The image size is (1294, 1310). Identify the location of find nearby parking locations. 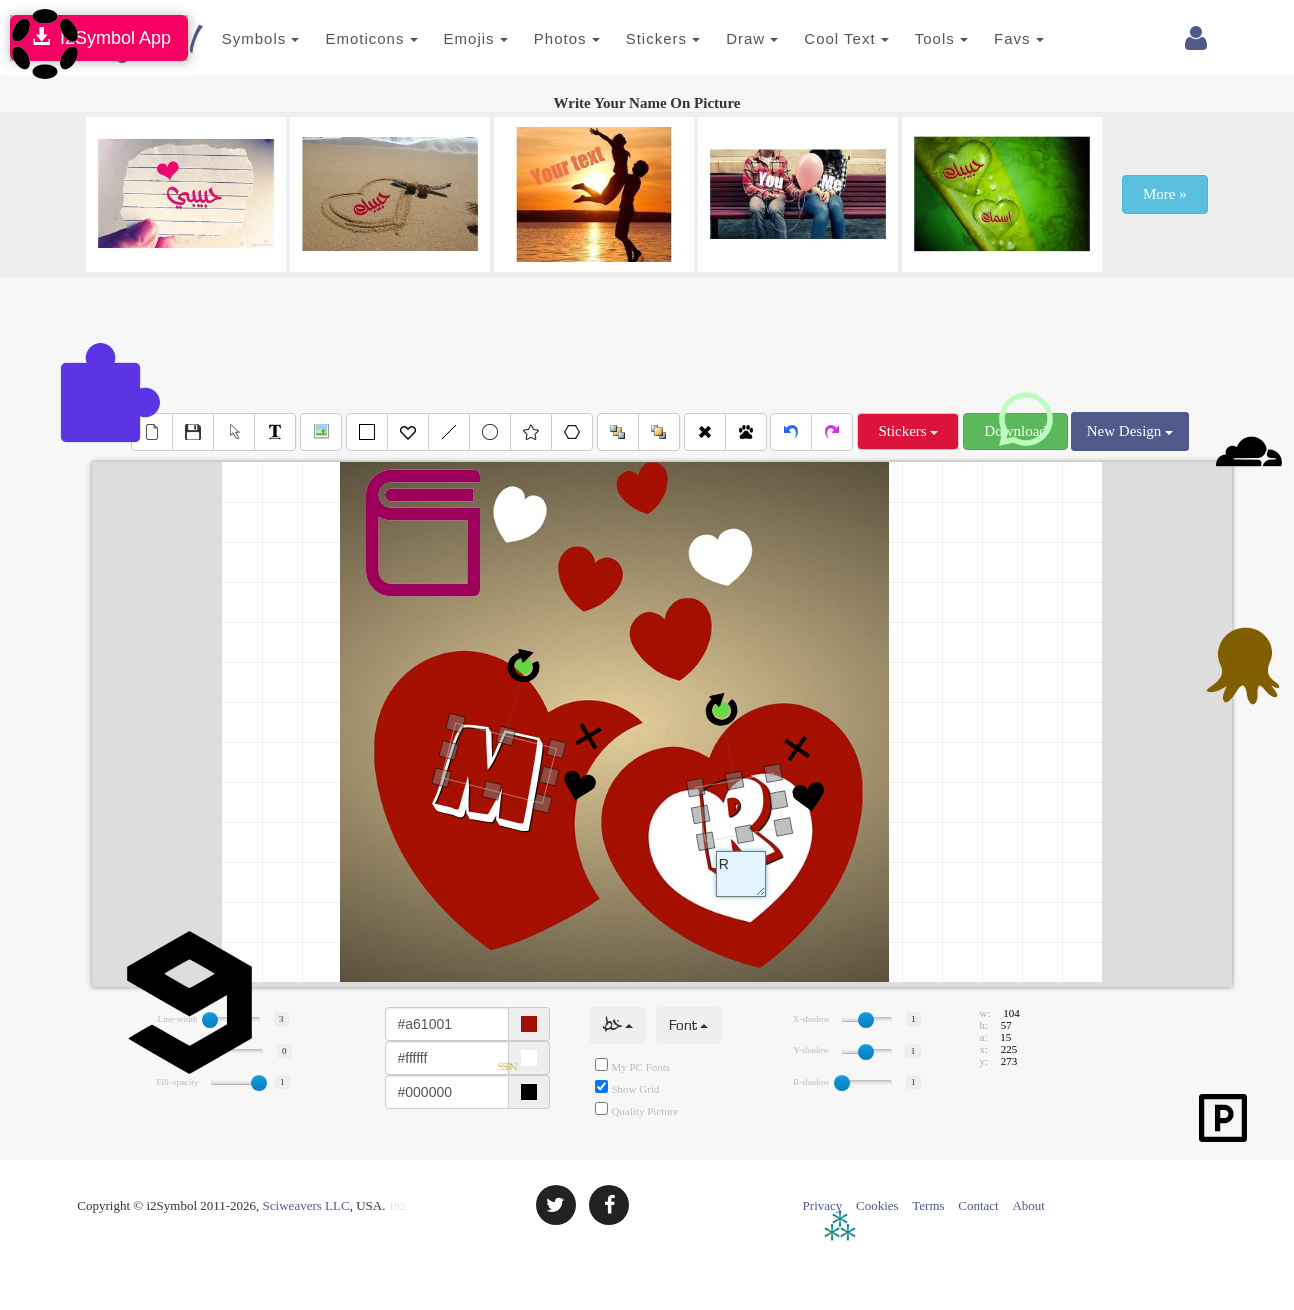
(1223, 1118).